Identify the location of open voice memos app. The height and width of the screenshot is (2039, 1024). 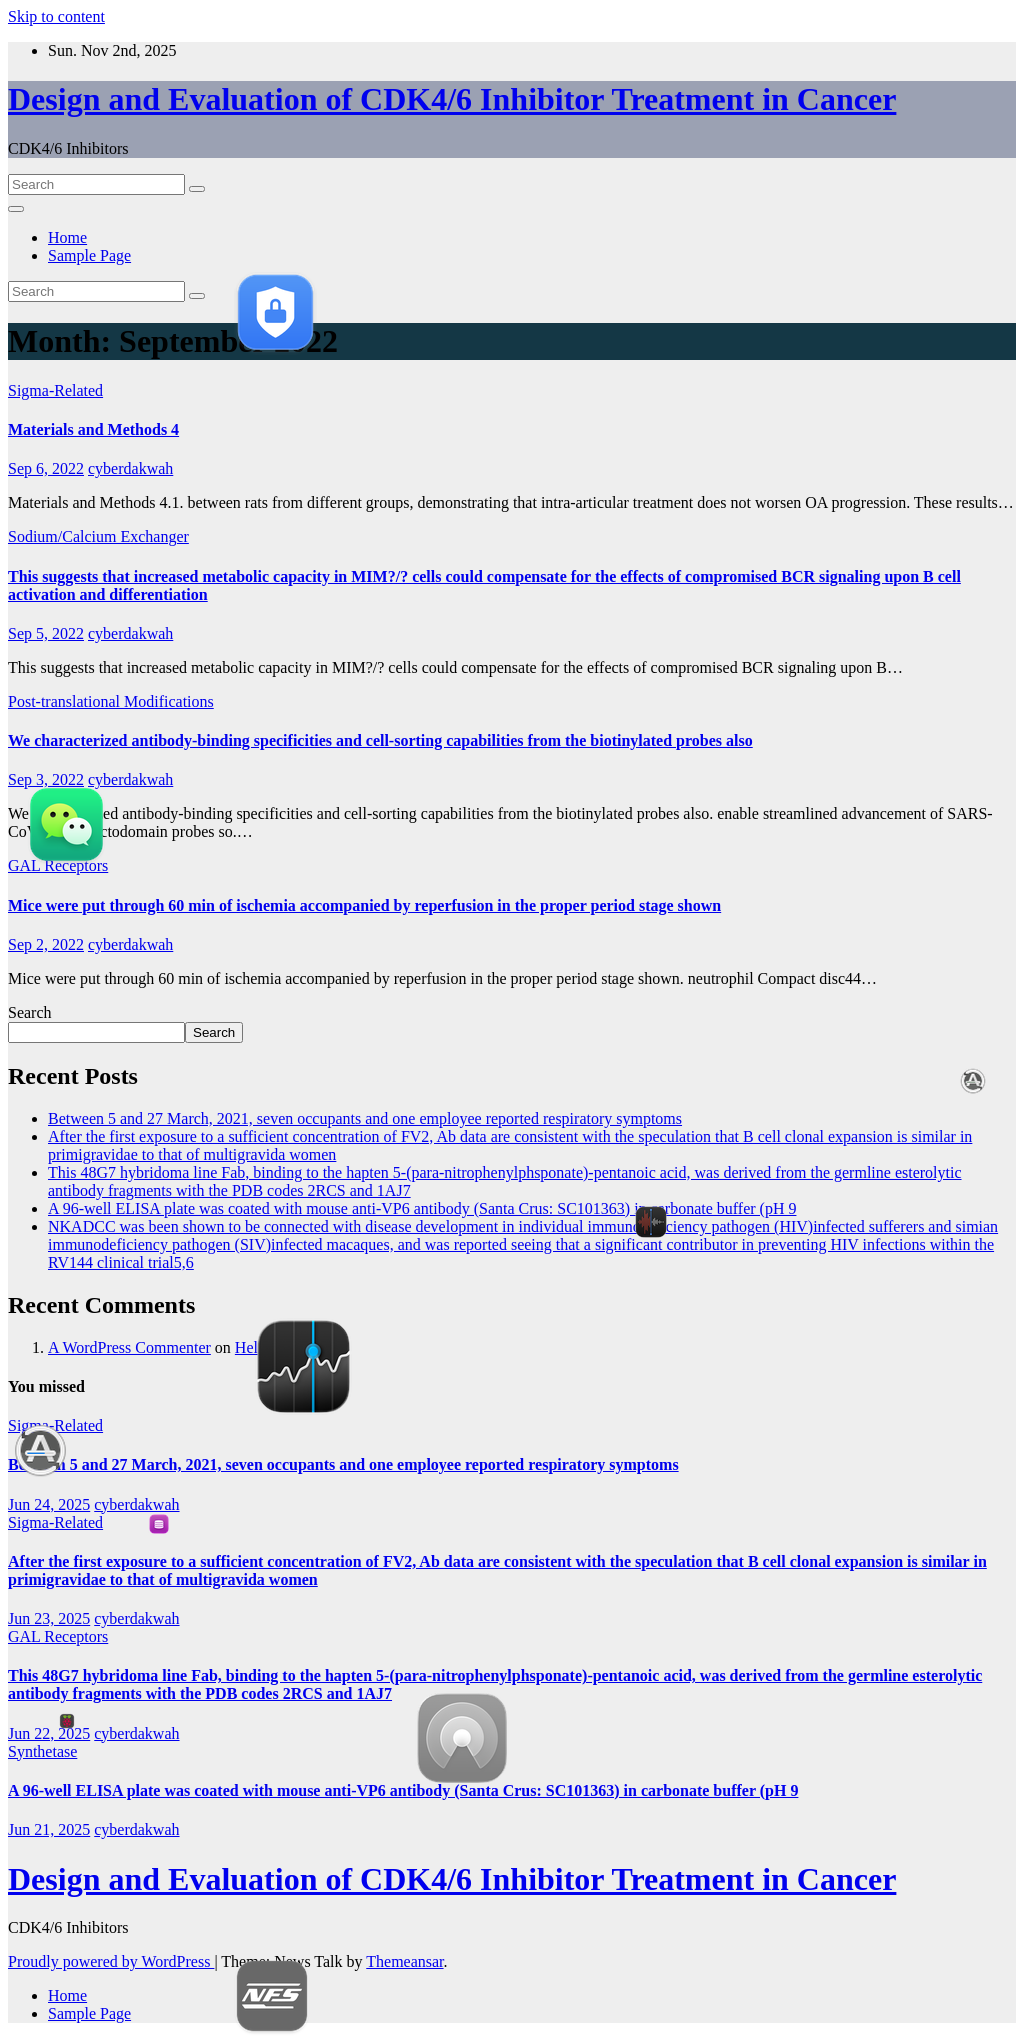
(651, 1222).